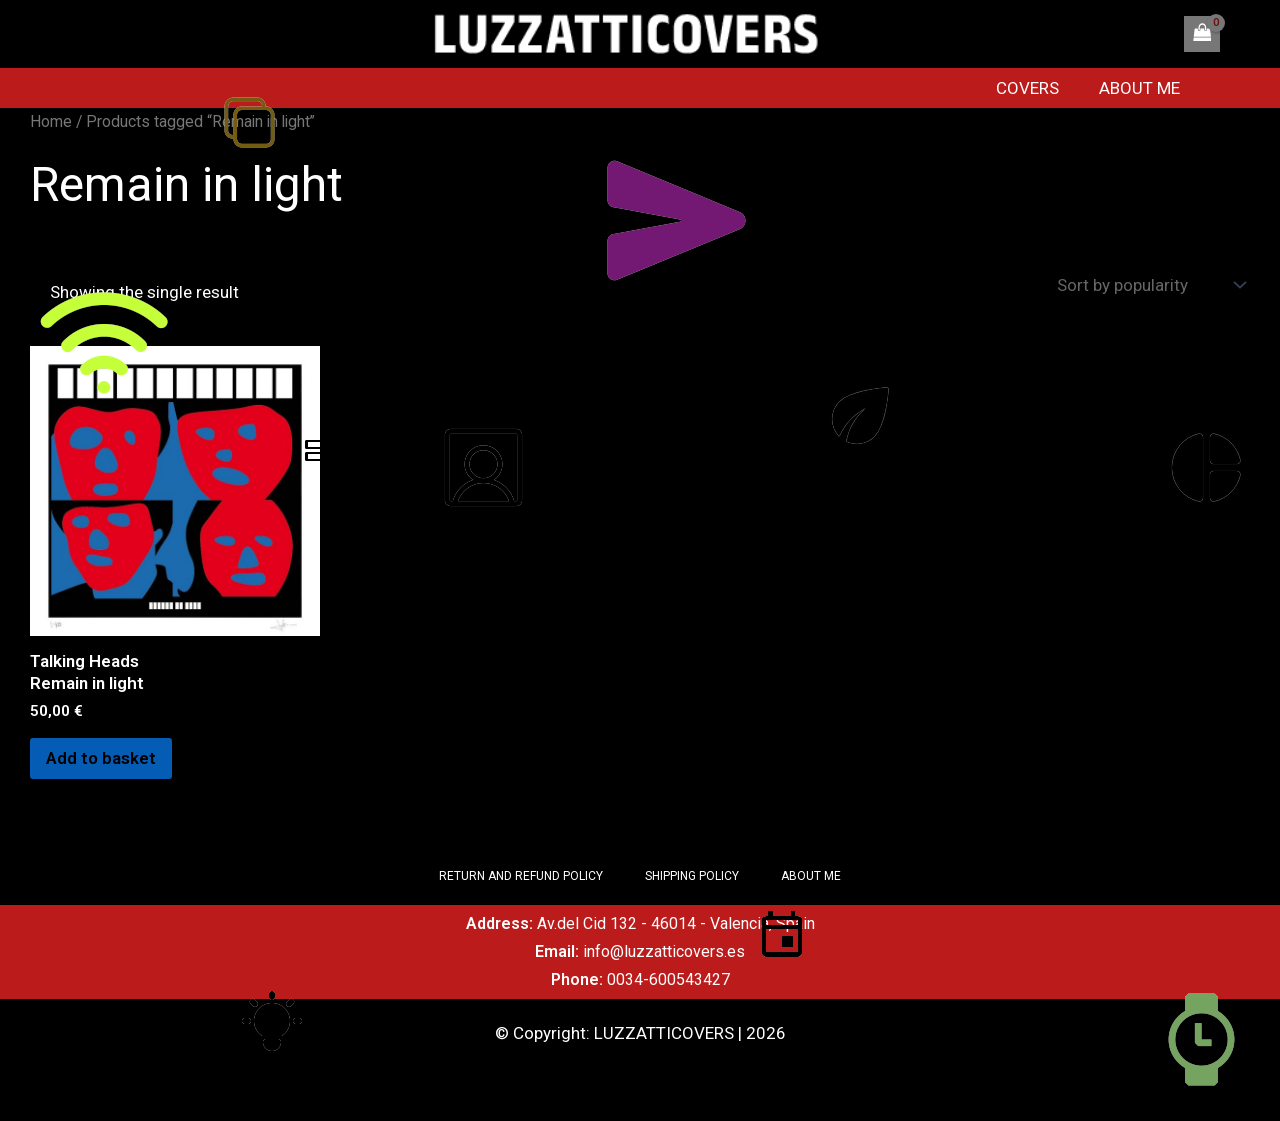  What do you see at coordinates (249, 122) in the screenshot?
I see `copy to clipboard` at bounding box center [249, 122].